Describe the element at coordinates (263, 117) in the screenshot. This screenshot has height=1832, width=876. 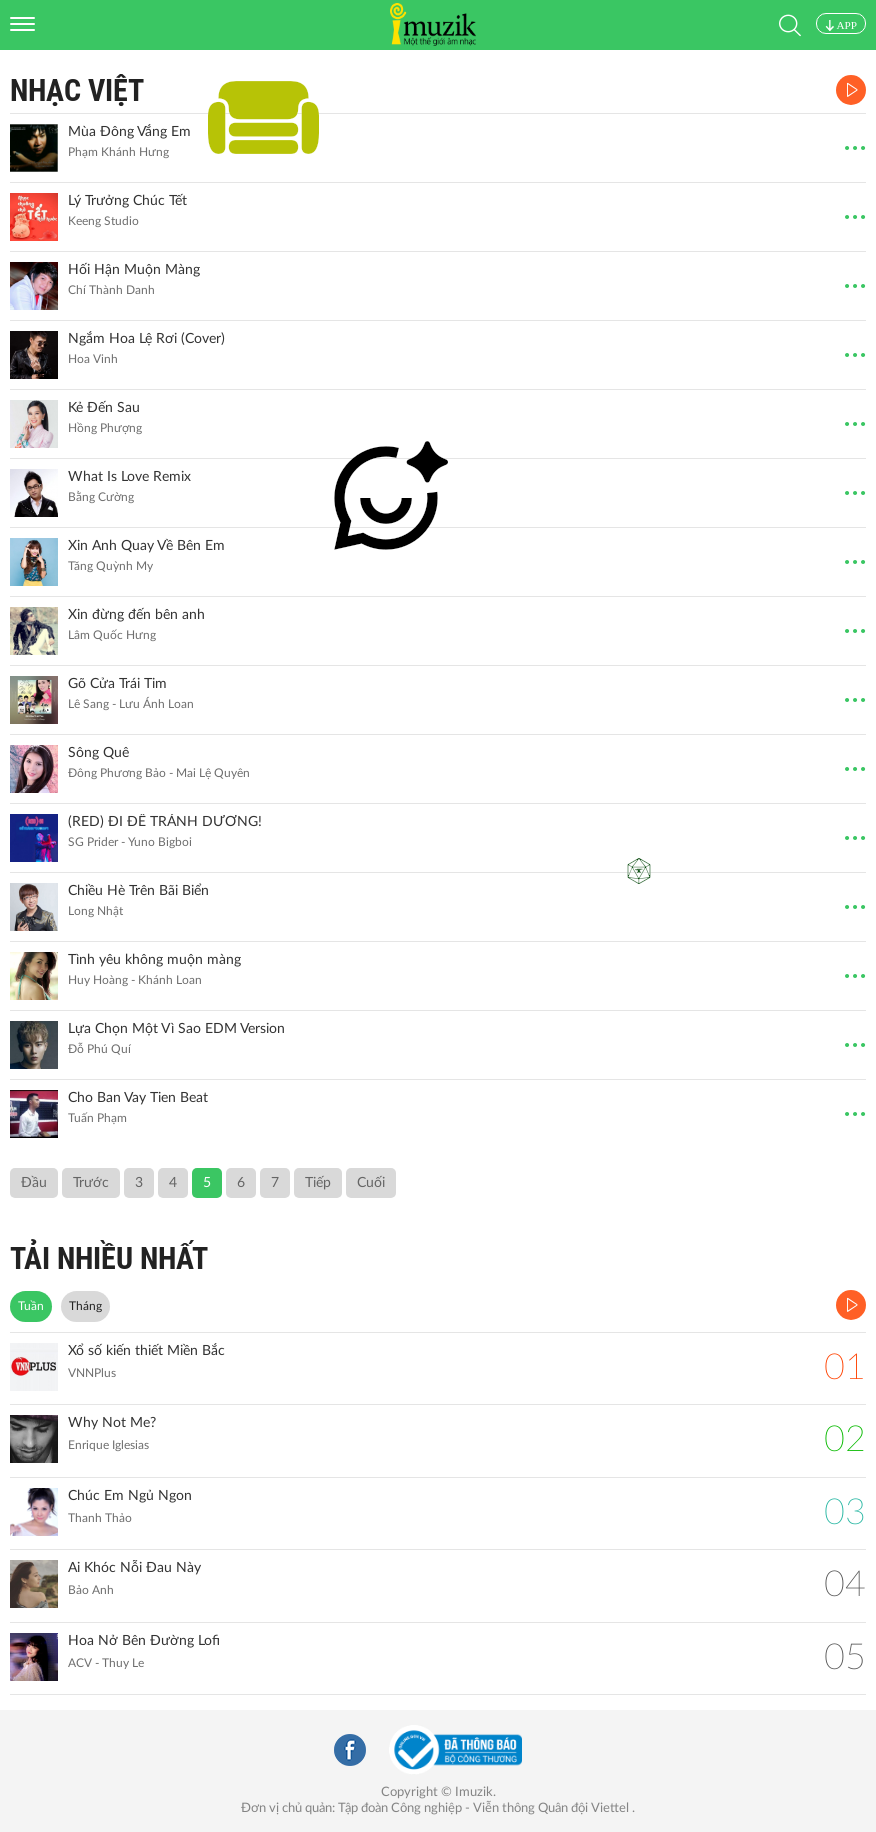
I see `apache couchdb database service` at that location.